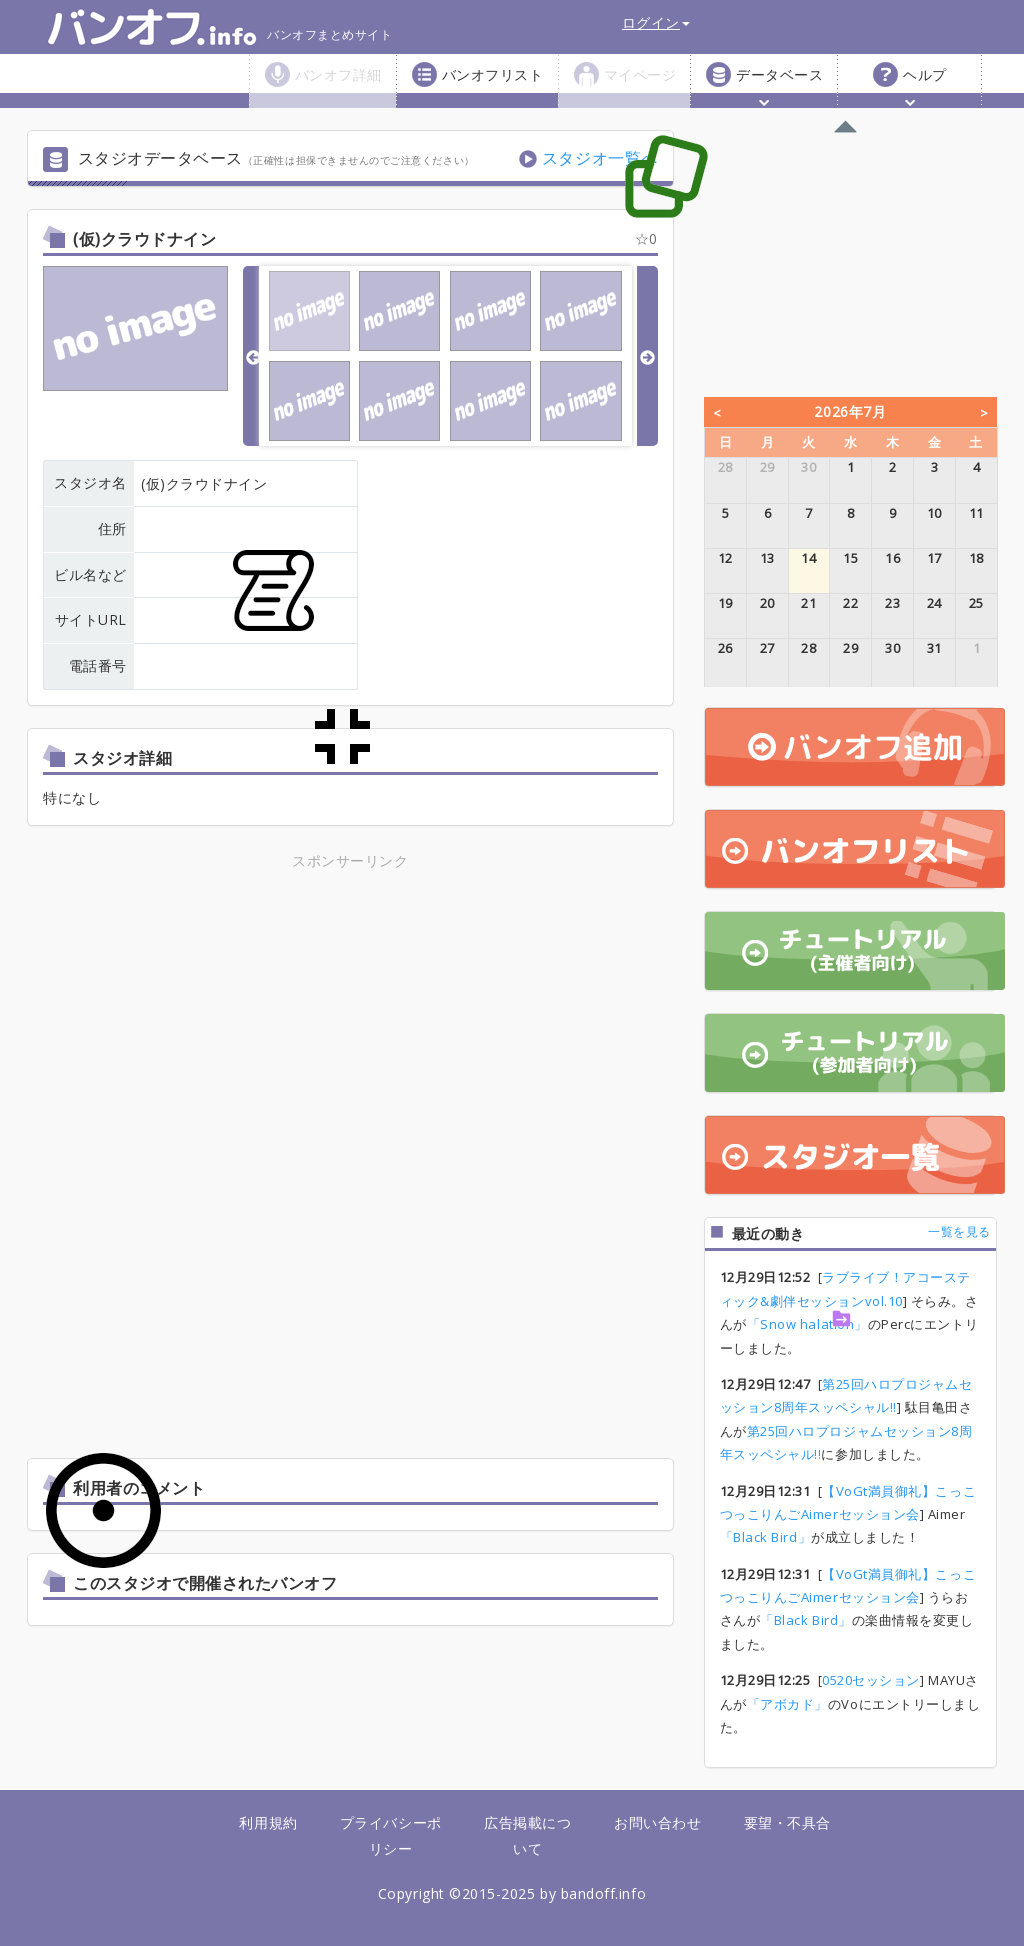 Image resolution: width=1024 pixels, height=1946 pixels. Describe the element at coordinates (273, 590) in the screenshot. I see `view activity log or history` at that location.